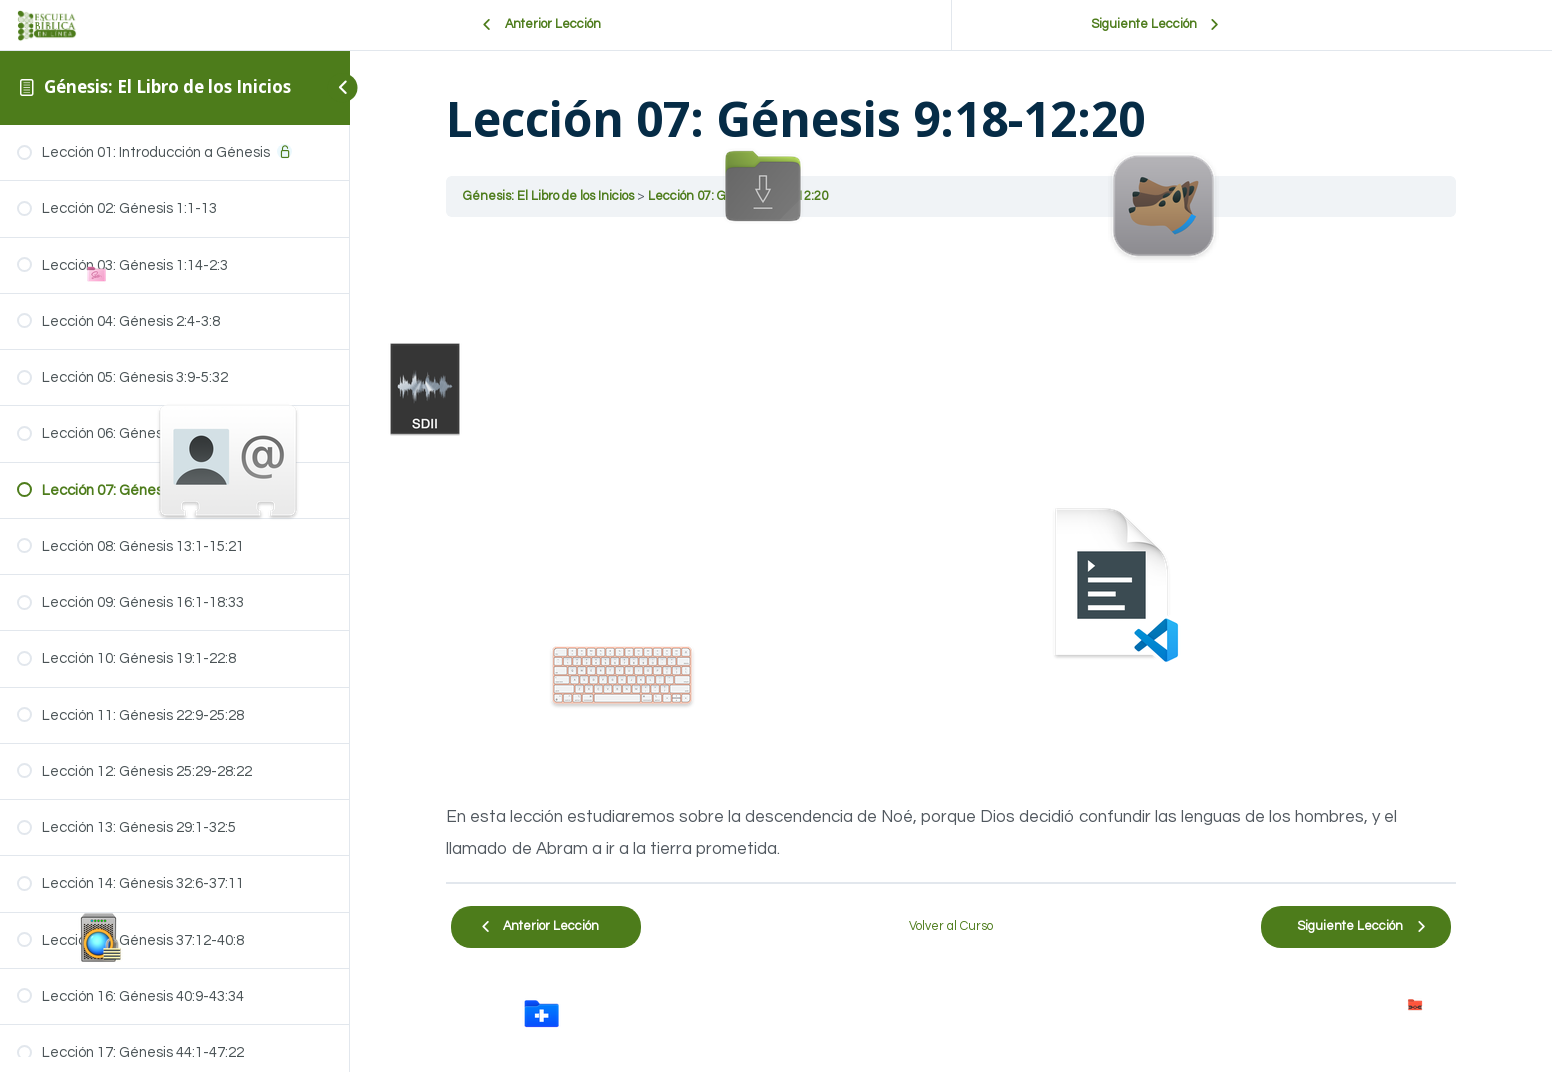 This screenshot has width=1552, height=1072. I want to click on open your downloads folder, so click(763, 186).